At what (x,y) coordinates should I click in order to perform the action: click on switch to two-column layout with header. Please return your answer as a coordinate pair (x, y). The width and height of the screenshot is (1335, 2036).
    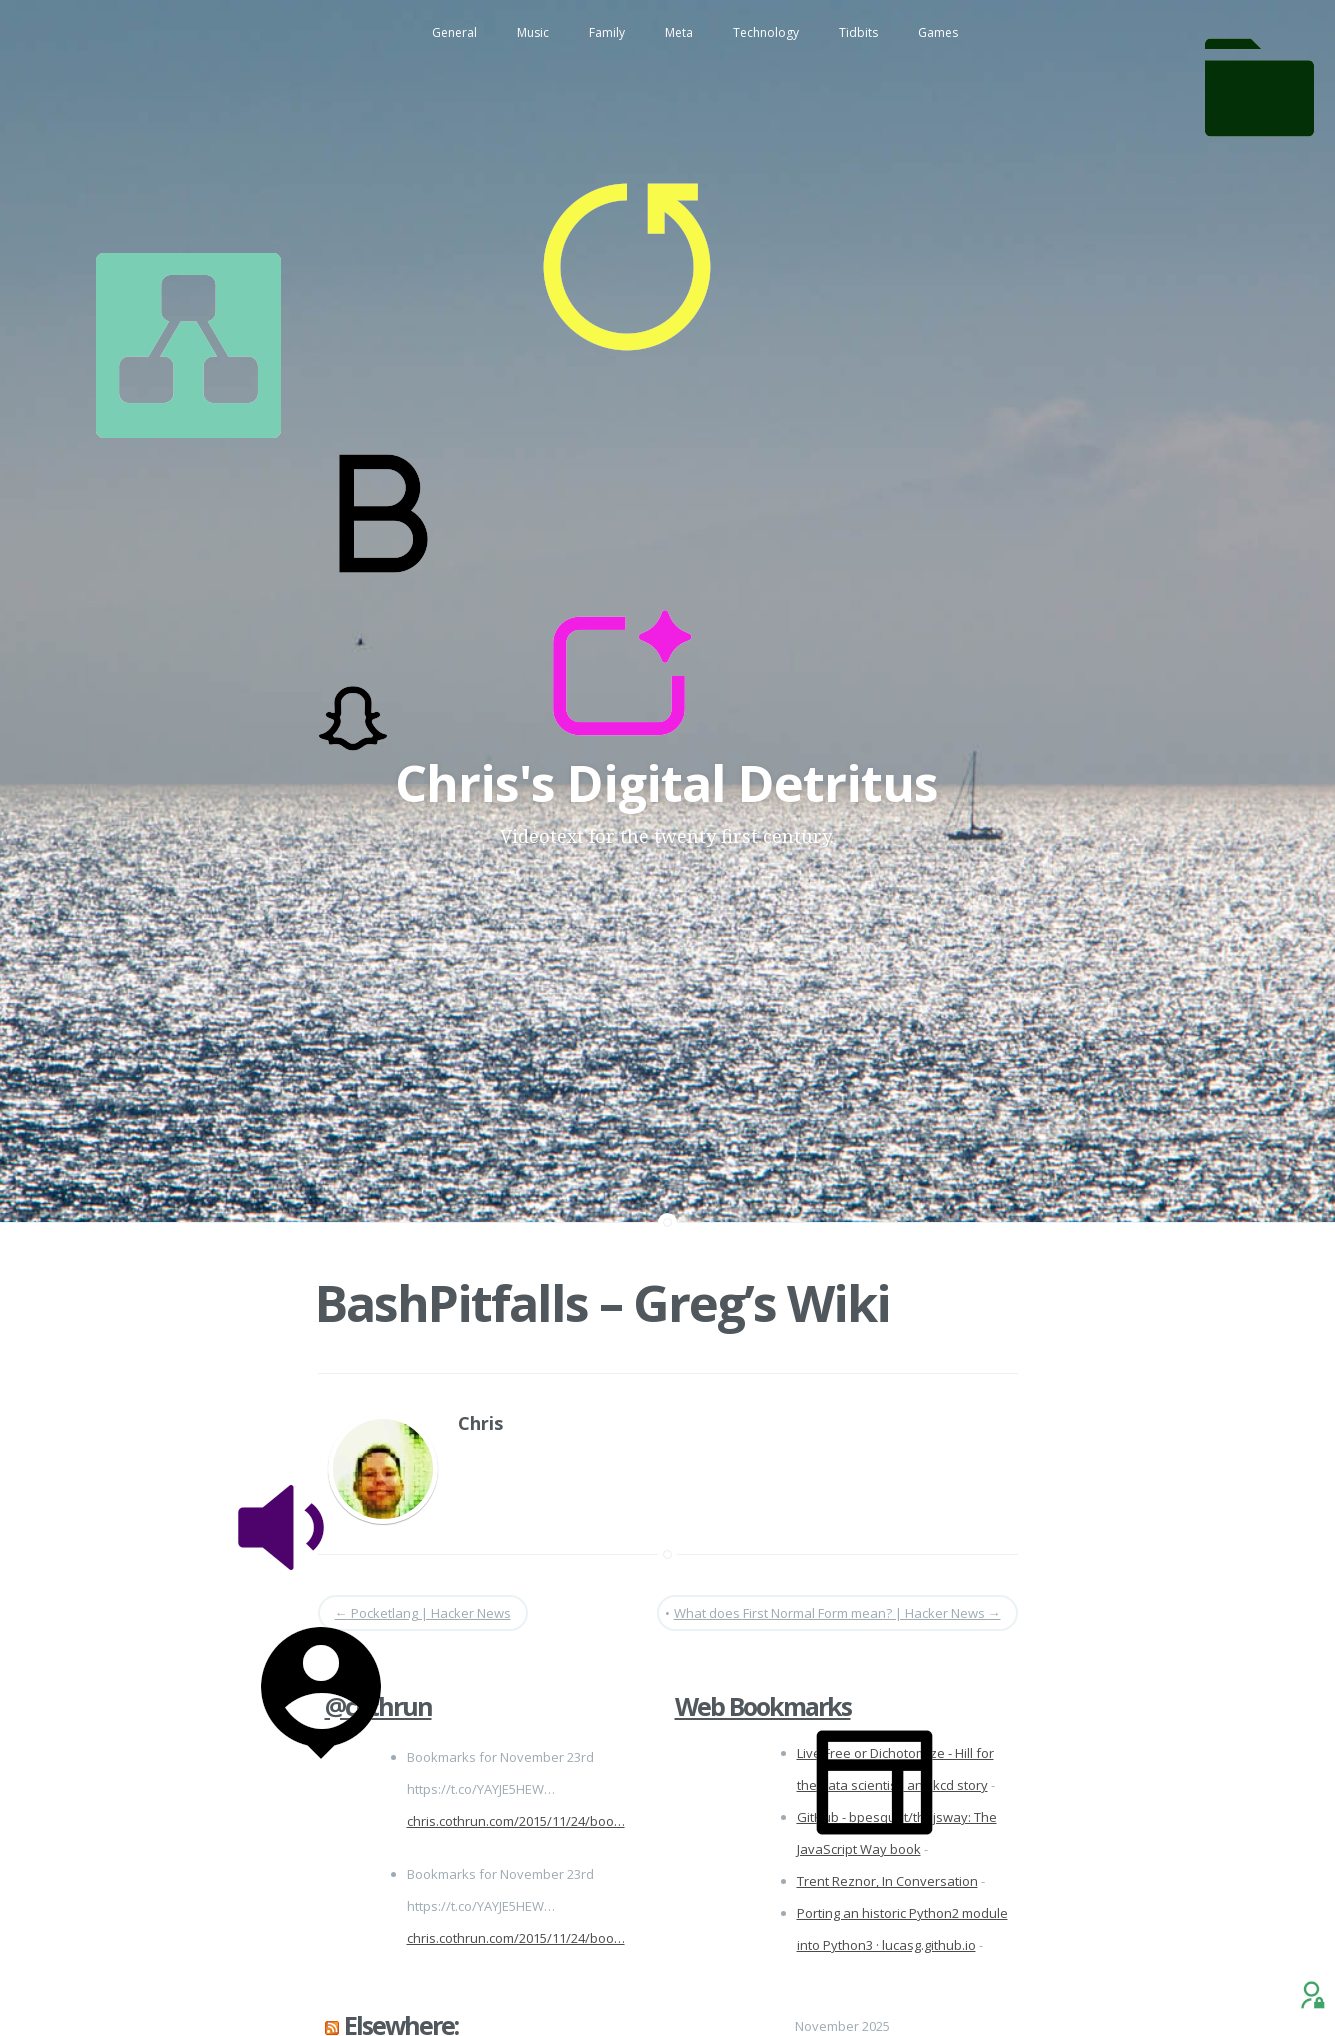
    Looking at the image, I should click on (874, 1782).